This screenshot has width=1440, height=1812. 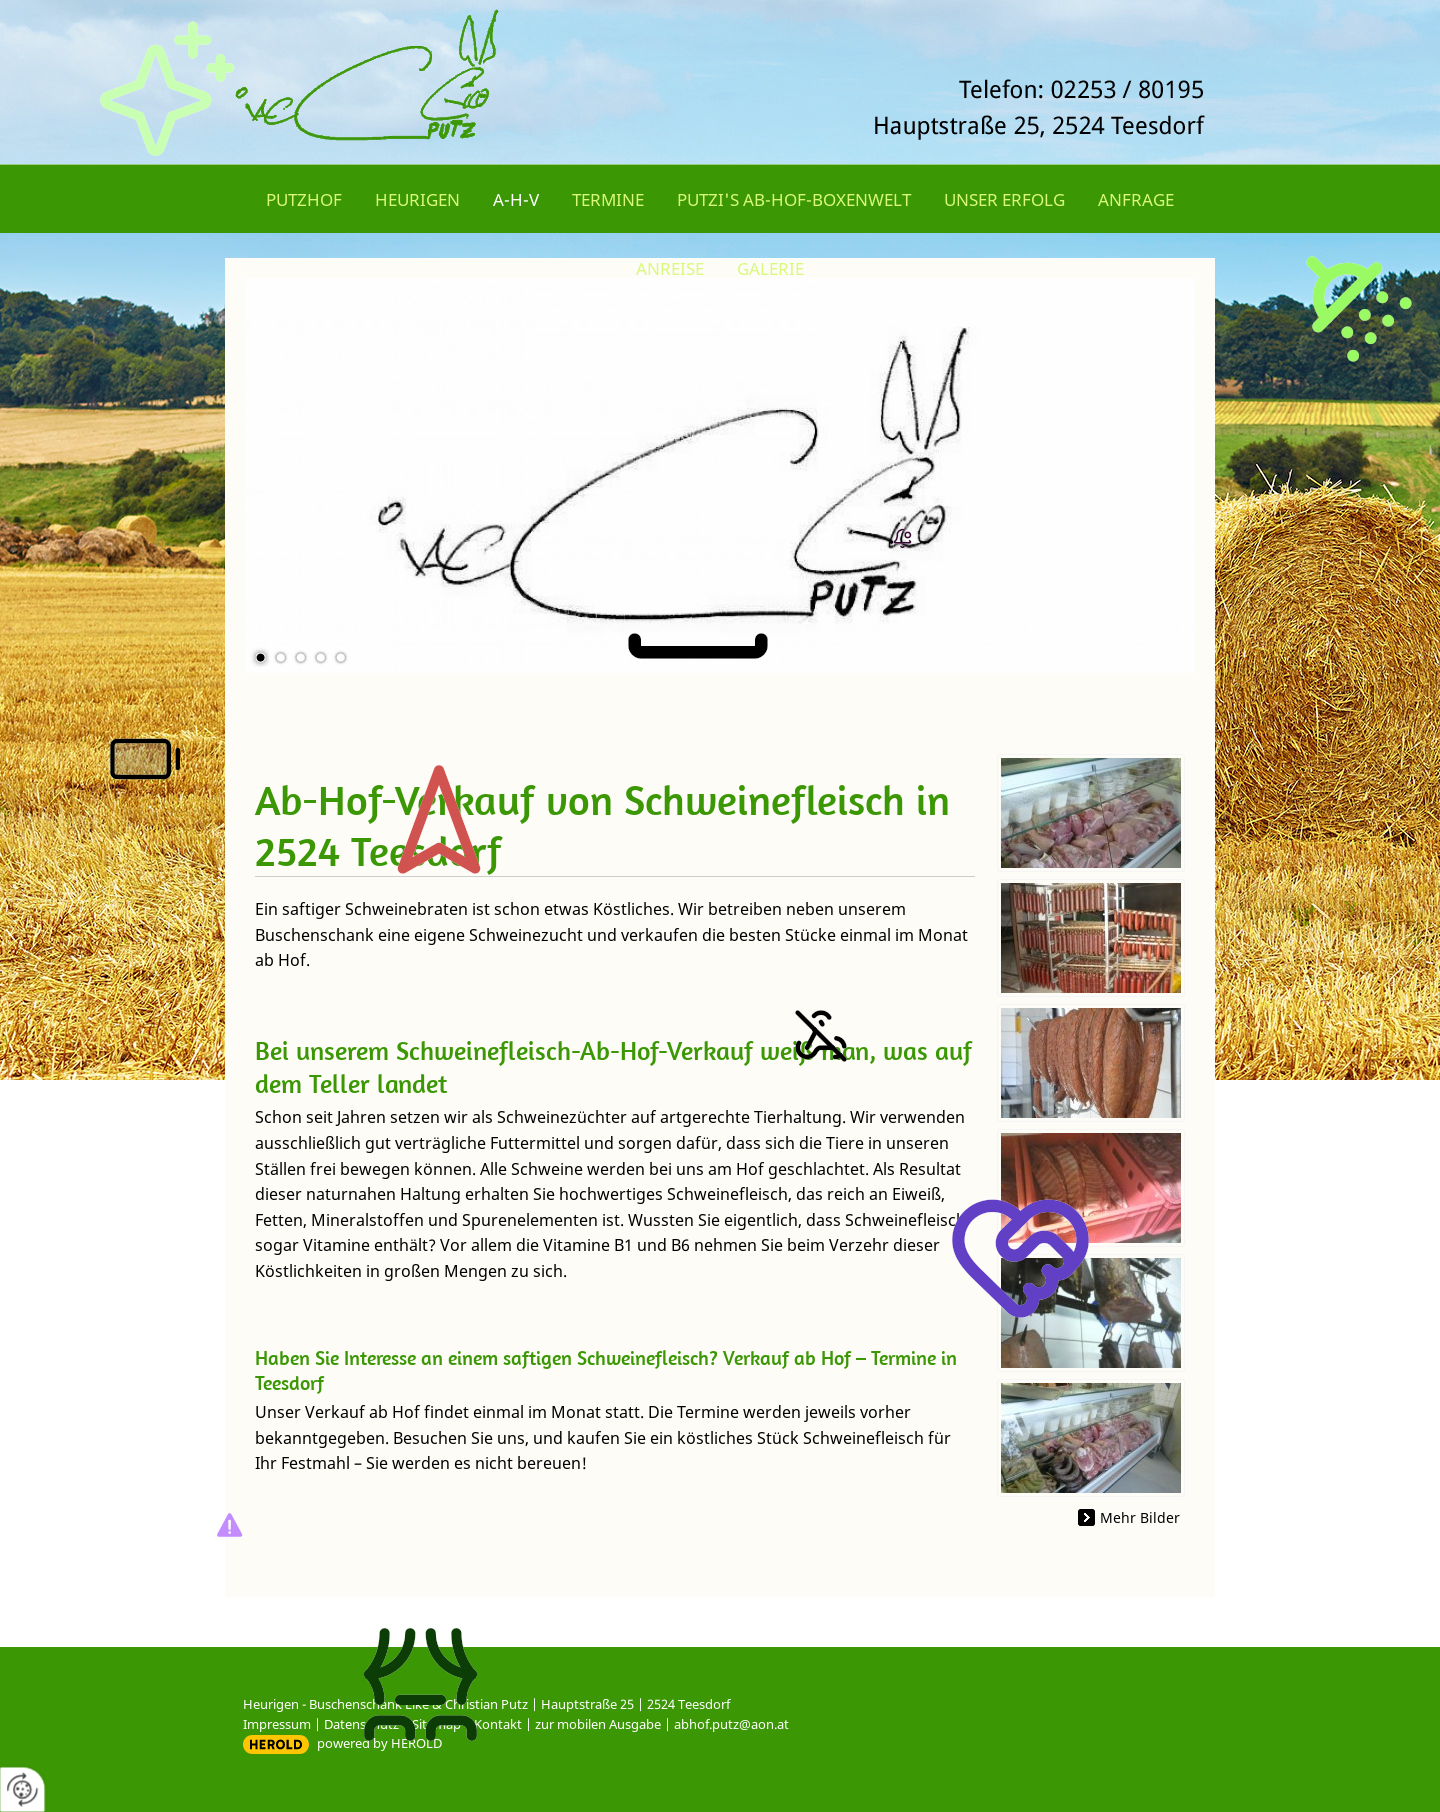 What do you see at coordinates (821, 1036) in the screenshot?
I see `webhook integration disabled` at bounding box center [821, 1036].